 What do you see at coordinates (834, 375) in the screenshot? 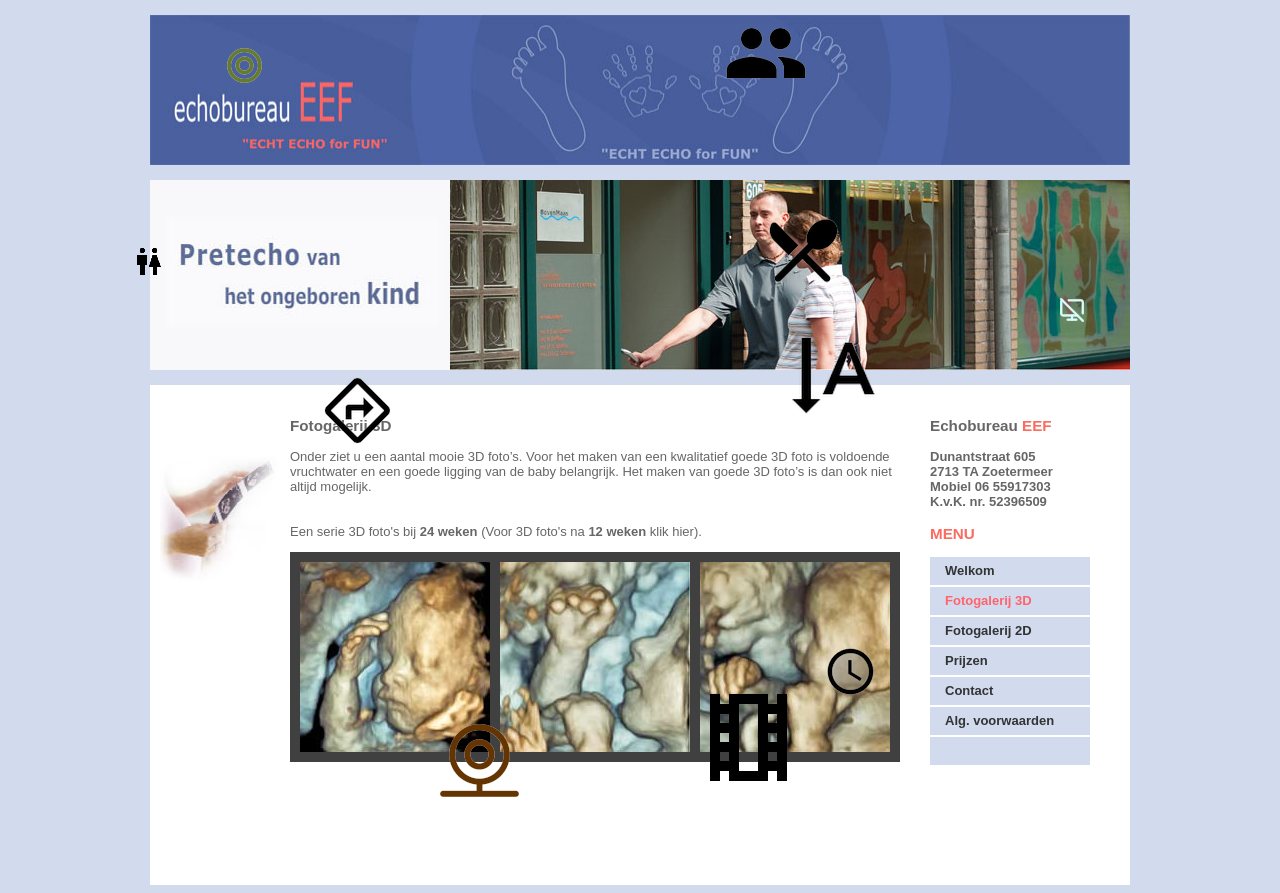
I see `rotate text to vertical orientation` at bounding box center [834, 375].